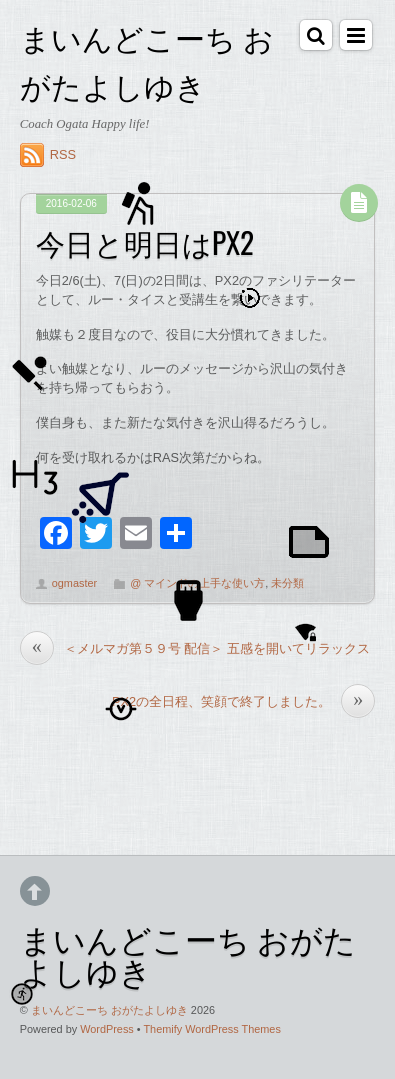  I want to click on create a new note, so click(309, 542).